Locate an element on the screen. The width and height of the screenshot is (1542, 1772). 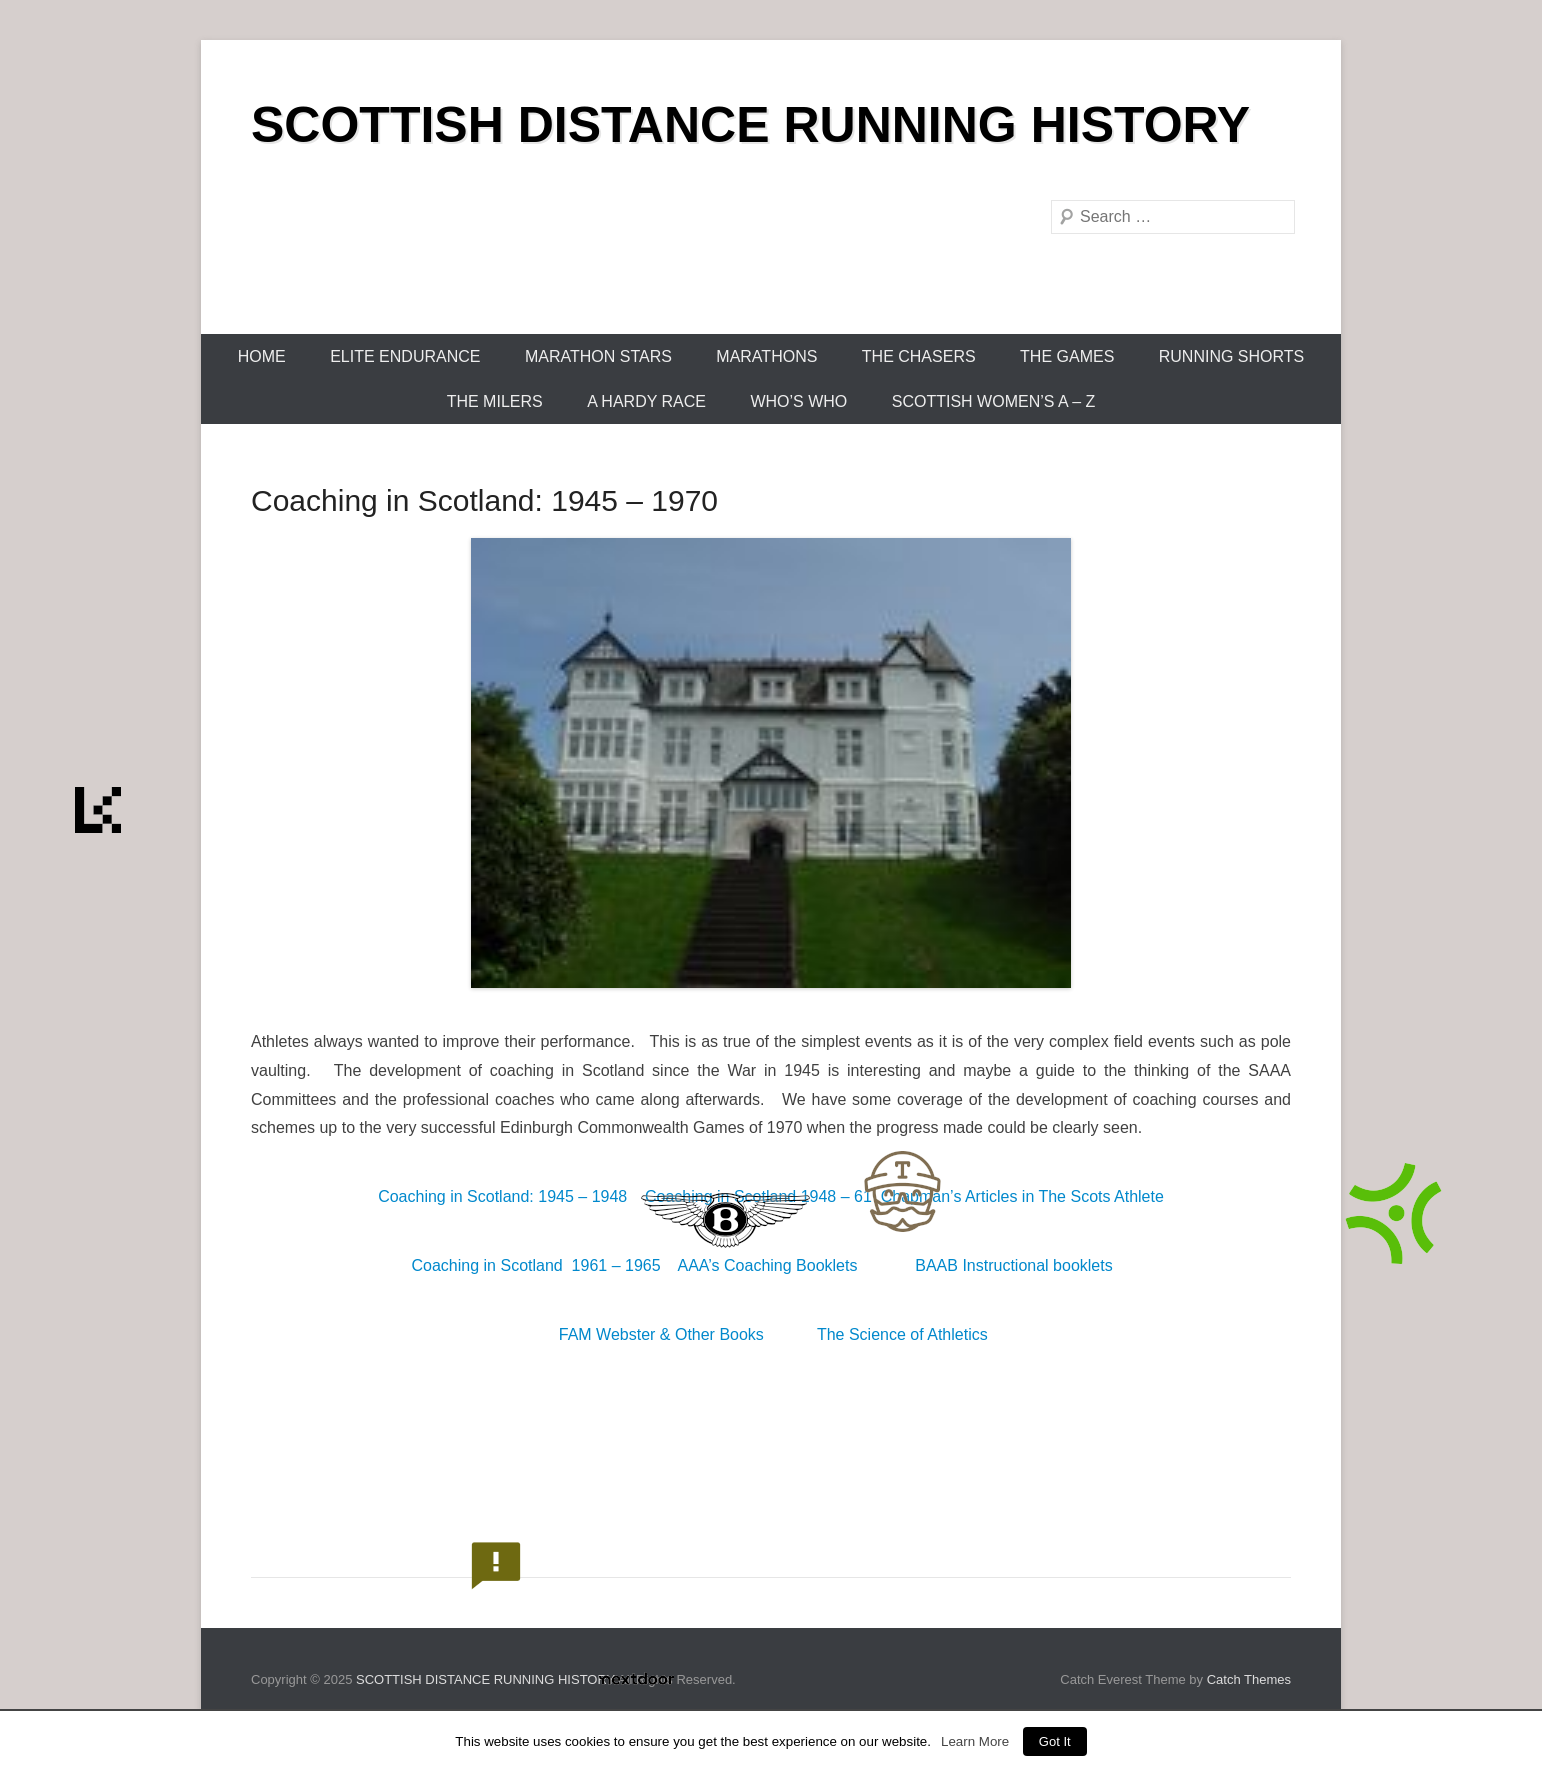
submit feedback or report an issue is located at coordinates (496, 1564).